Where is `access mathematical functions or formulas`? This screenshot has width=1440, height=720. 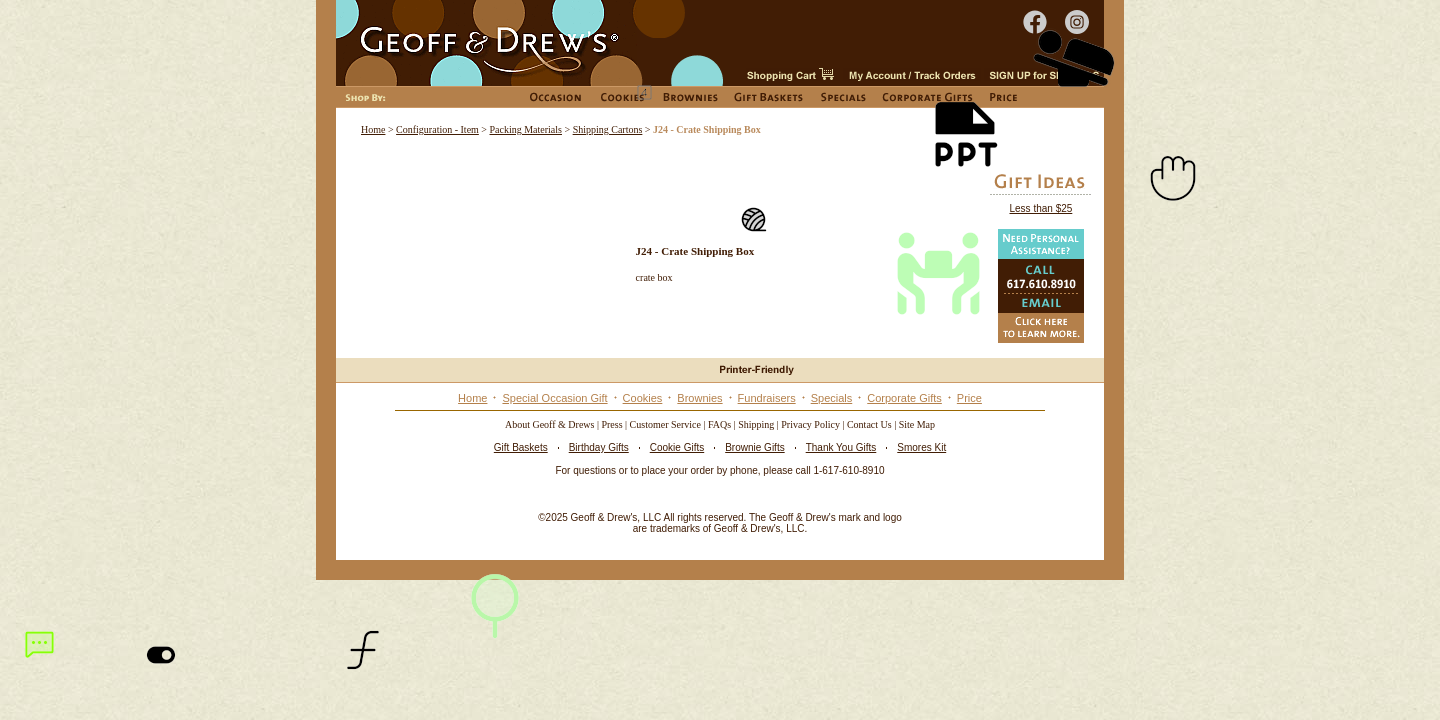
access mathematical functions or formulas is located at coordinates (363, 650).